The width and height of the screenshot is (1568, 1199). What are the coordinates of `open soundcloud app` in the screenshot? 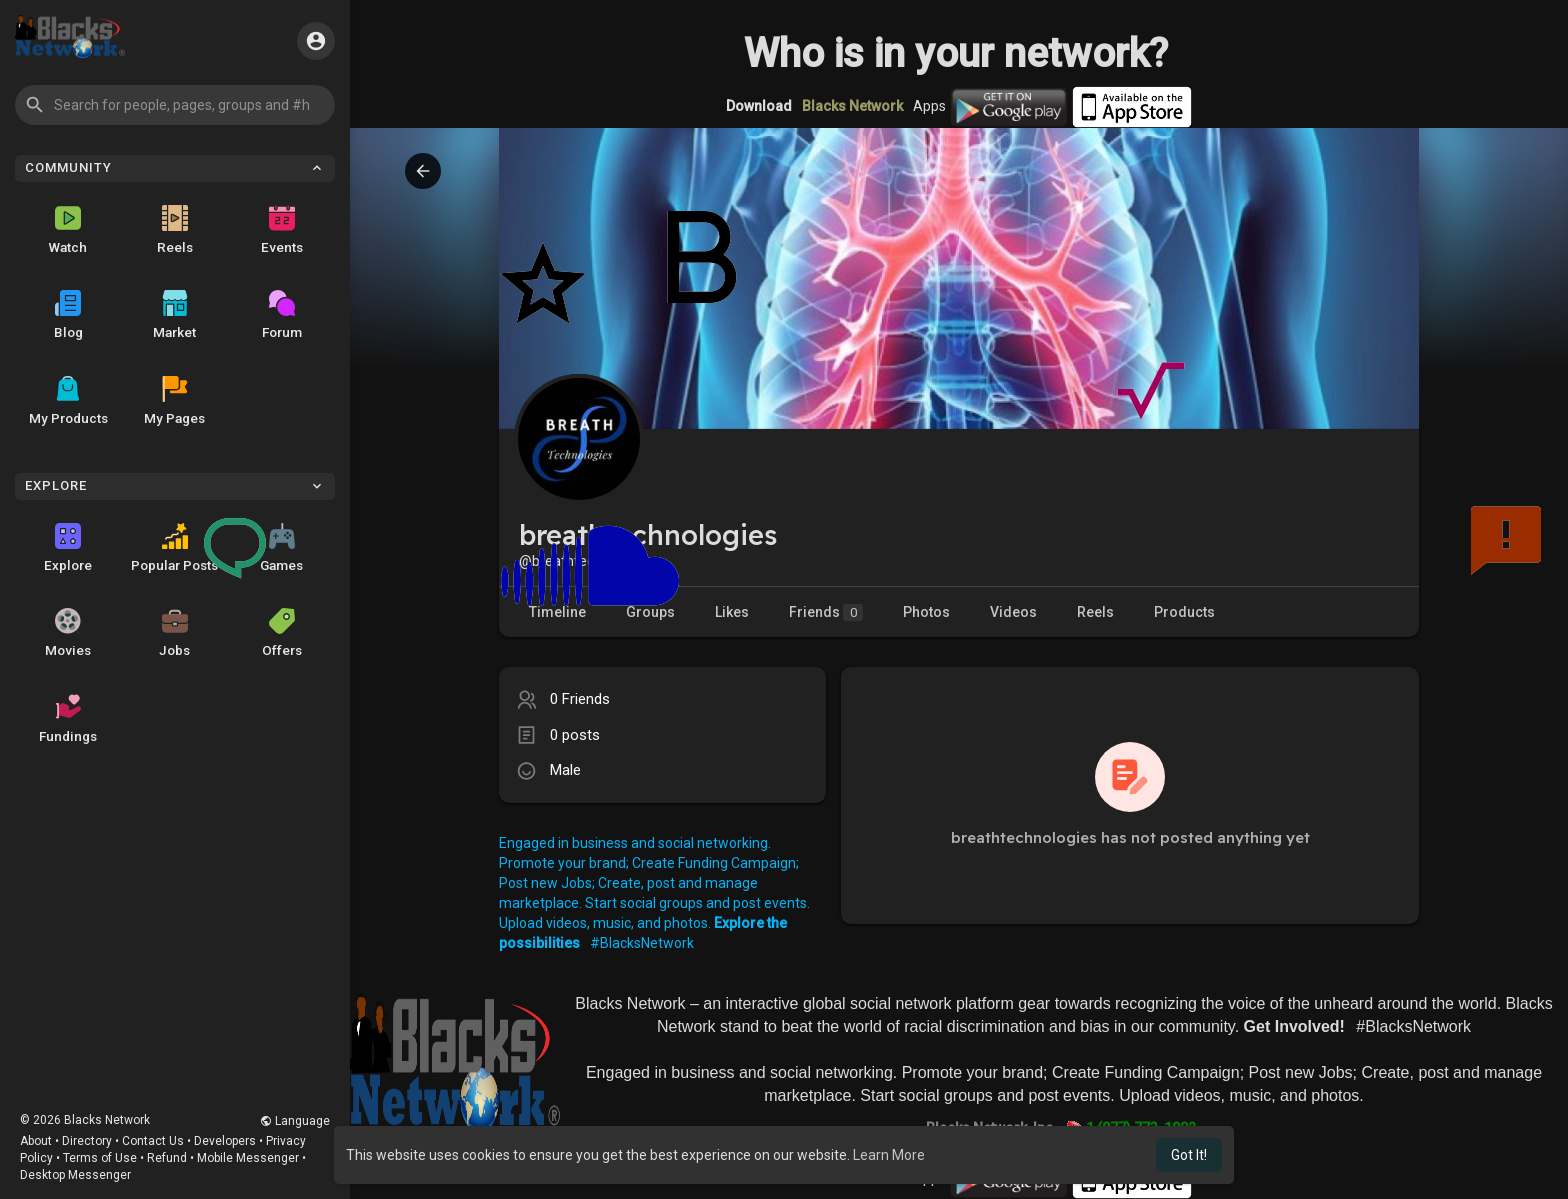 It's located at (590, 570).